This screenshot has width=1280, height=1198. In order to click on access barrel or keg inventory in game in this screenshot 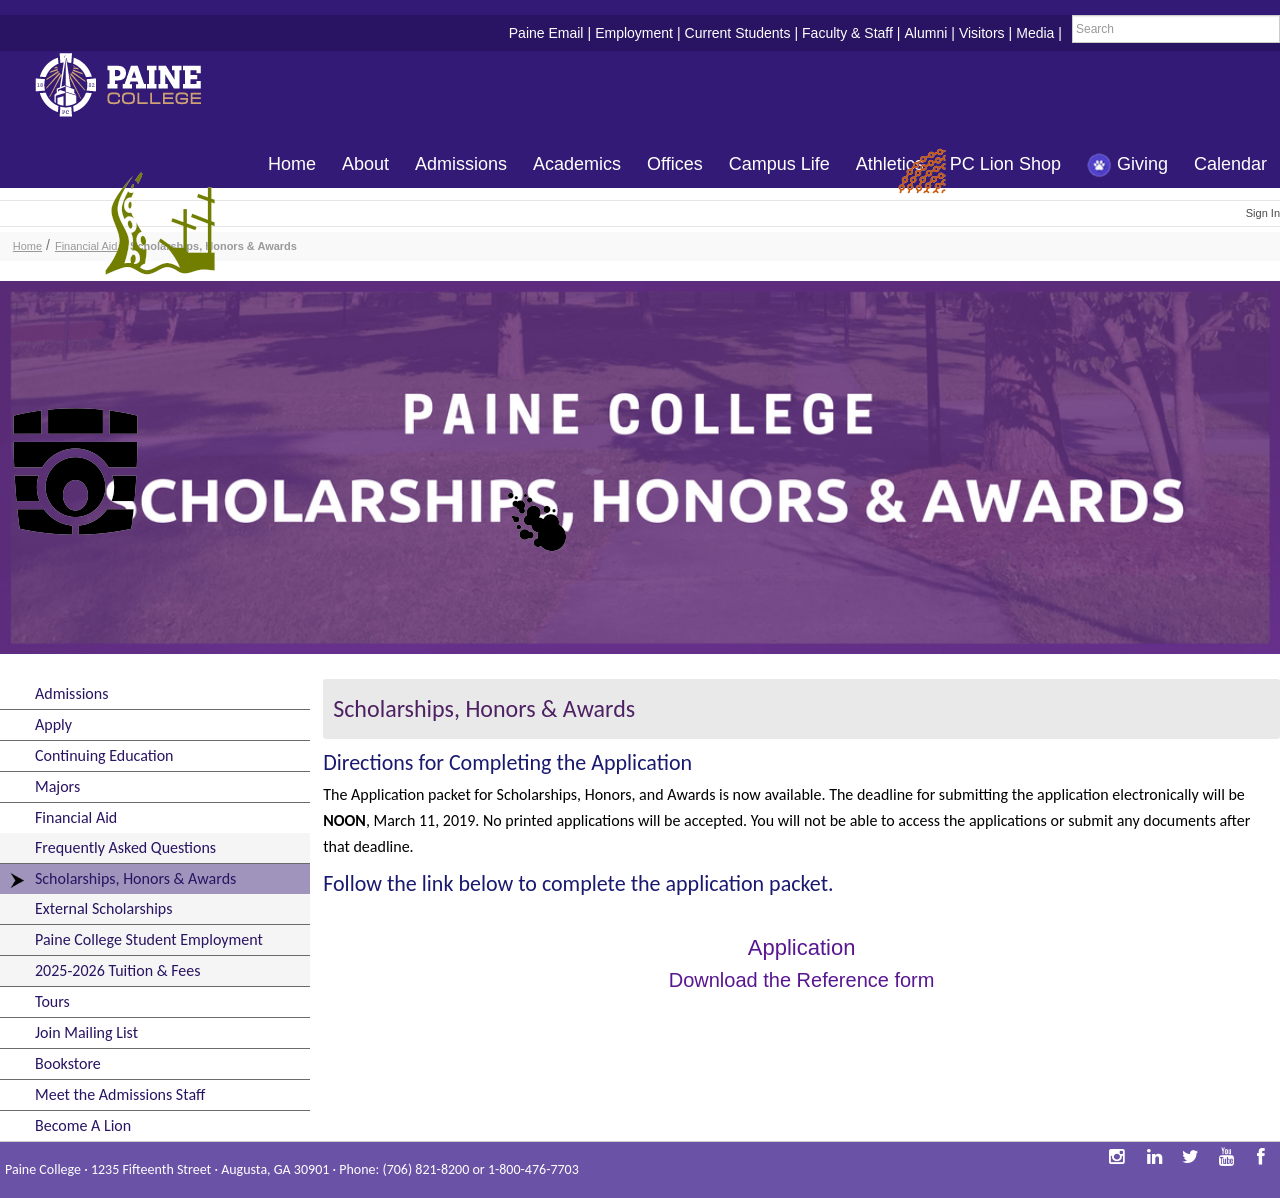, I will do `click(75, 471)`.